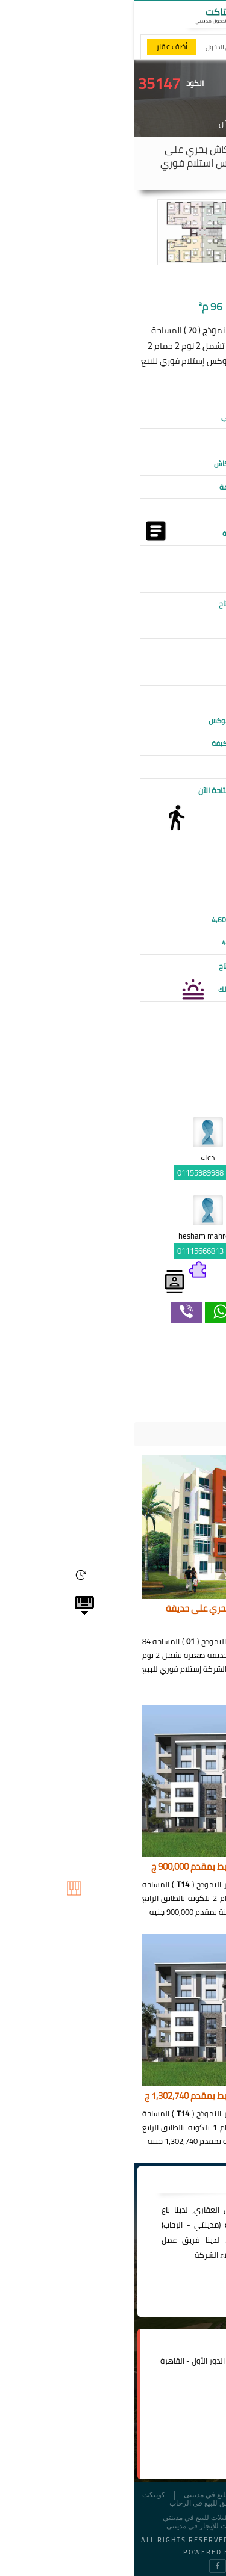 This screenshot has width=226, height=2576. Describe the element at coordinates (155, 531) in the screenshot. I see `view article or document content` at that location.